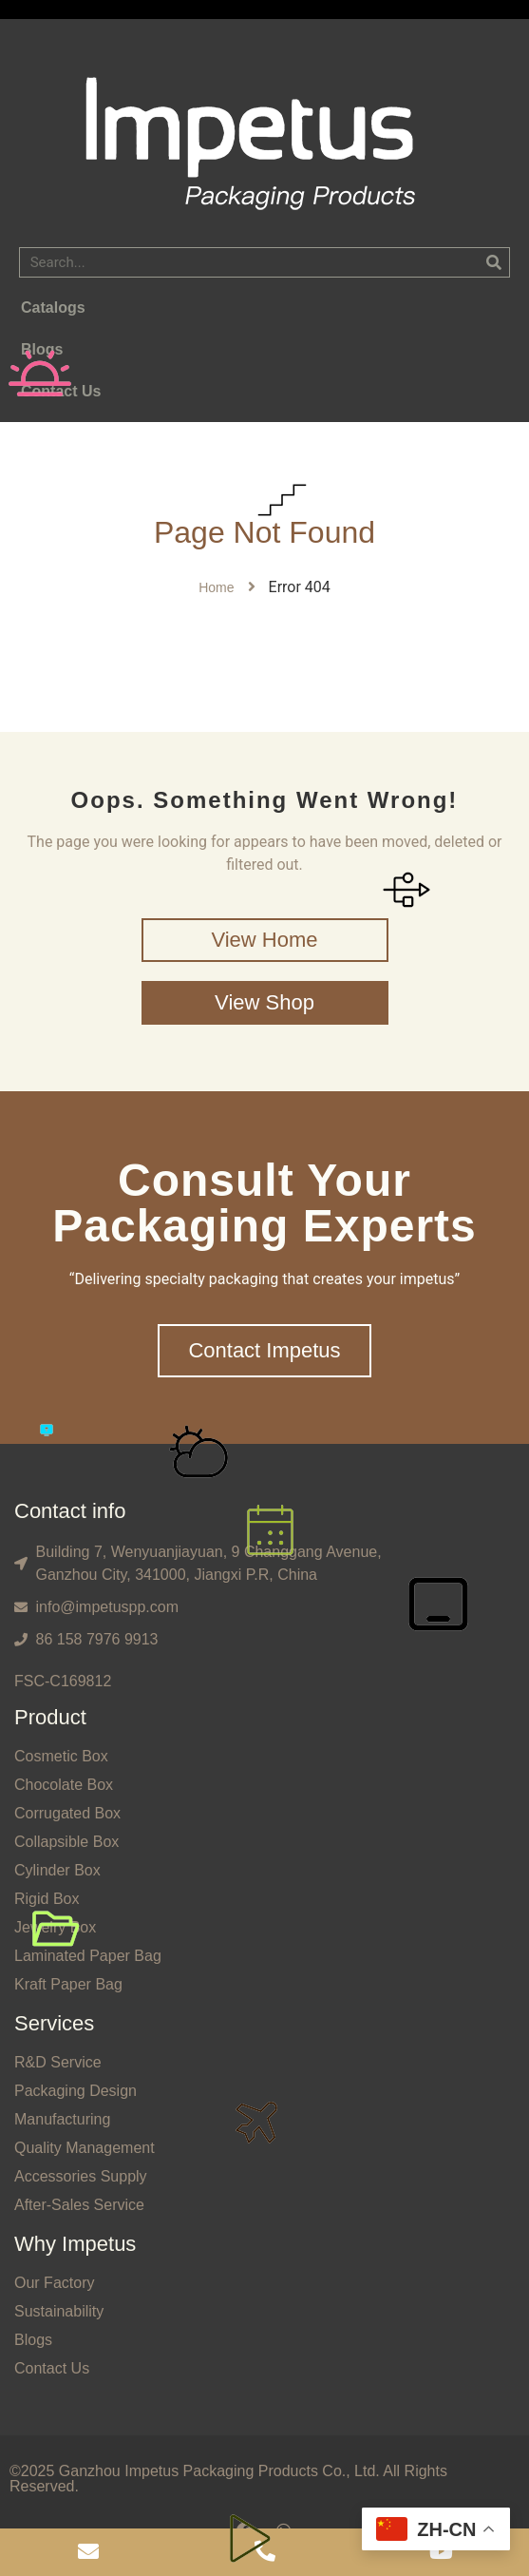 This screenshot has height=2576, width=529. I want to click on switch to landscape mode, so click(438, 1604).